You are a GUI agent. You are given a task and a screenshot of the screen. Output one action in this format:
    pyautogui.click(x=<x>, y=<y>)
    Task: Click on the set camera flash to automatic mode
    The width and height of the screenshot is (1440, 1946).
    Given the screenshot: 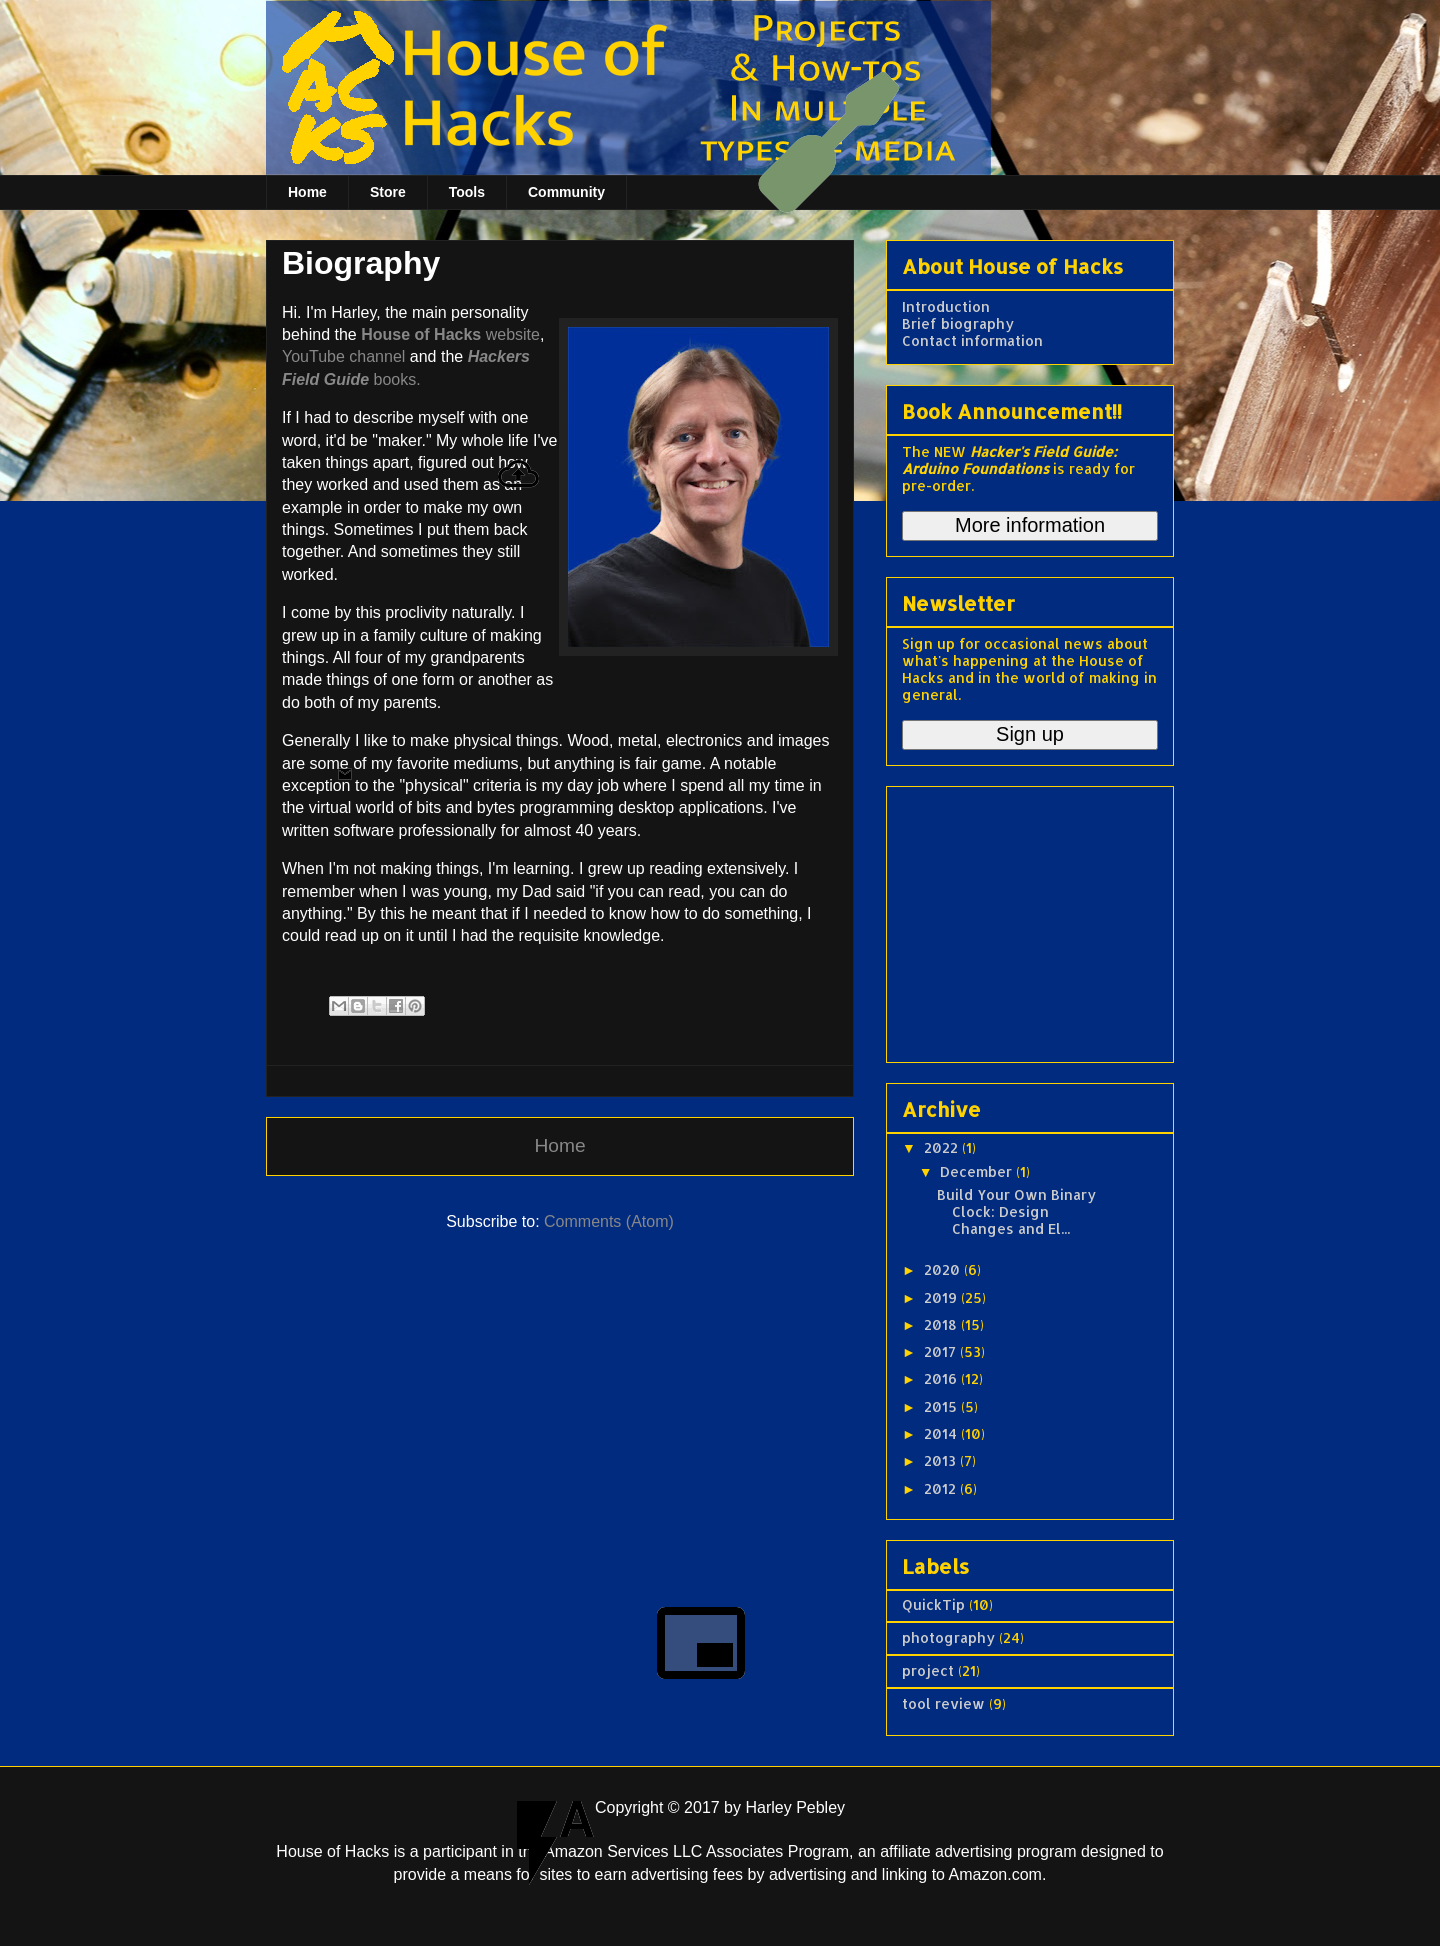 What is the action you would take?
    pyautogui.click(x=553, y=1841)
    